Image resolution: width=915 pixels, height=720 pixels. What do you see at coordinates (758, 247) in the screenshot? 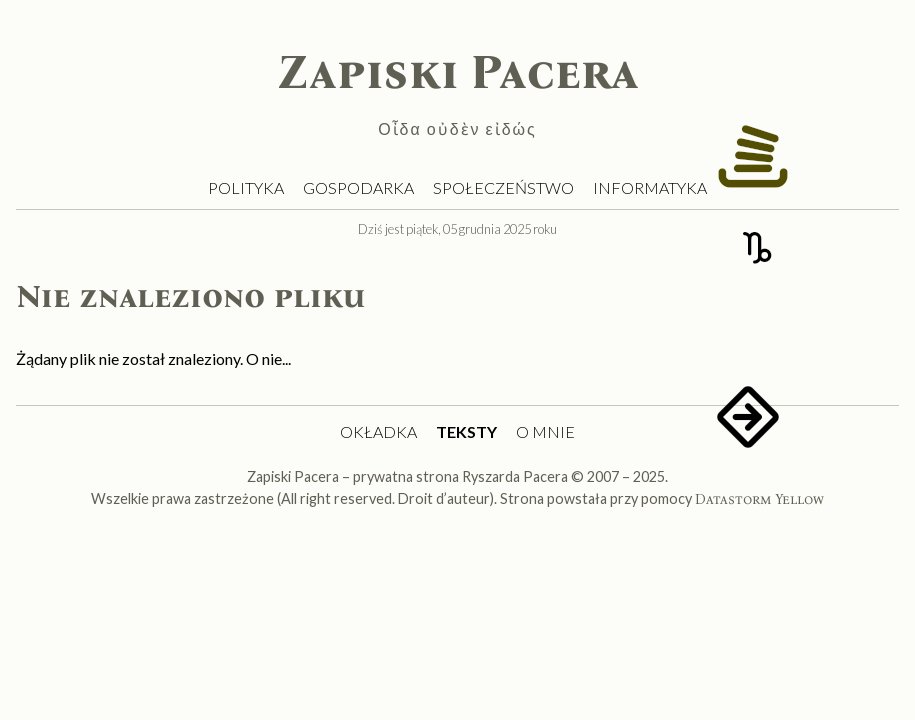
I see `capricorn zodiac sign symbol` at bounding box center [758, 247].